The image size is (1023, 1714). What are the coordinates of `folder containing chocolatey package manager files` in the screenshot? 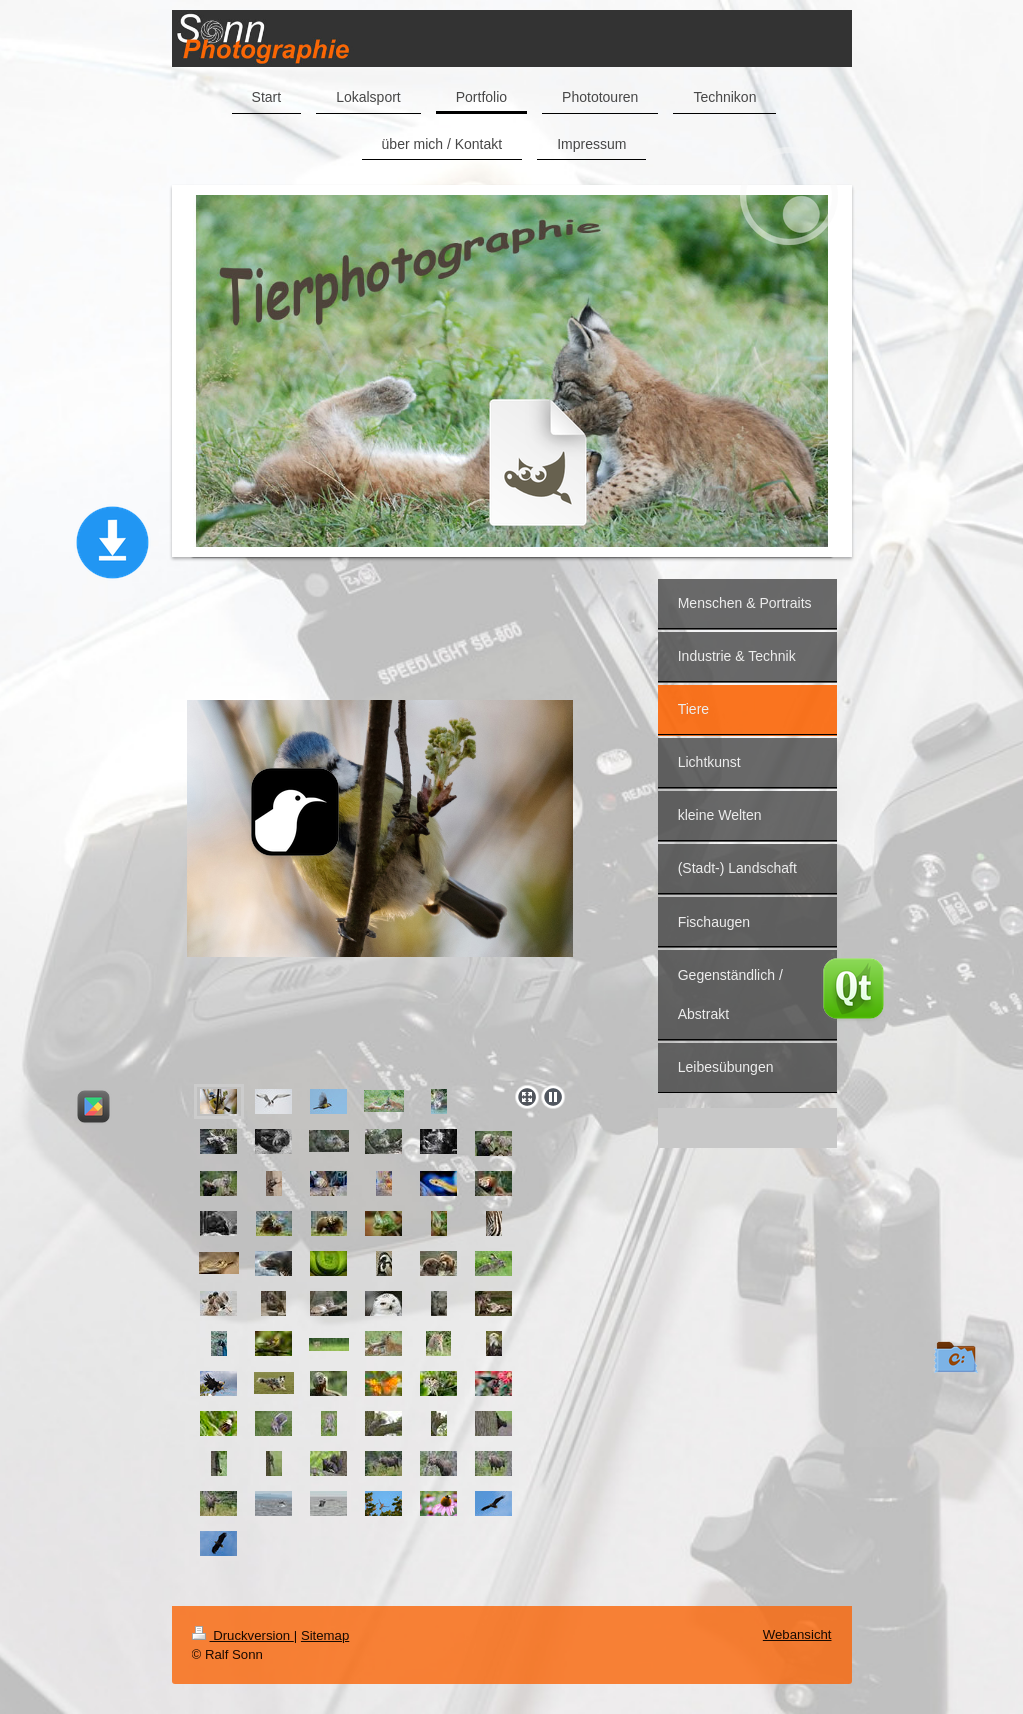 It's located at (956, 1358).